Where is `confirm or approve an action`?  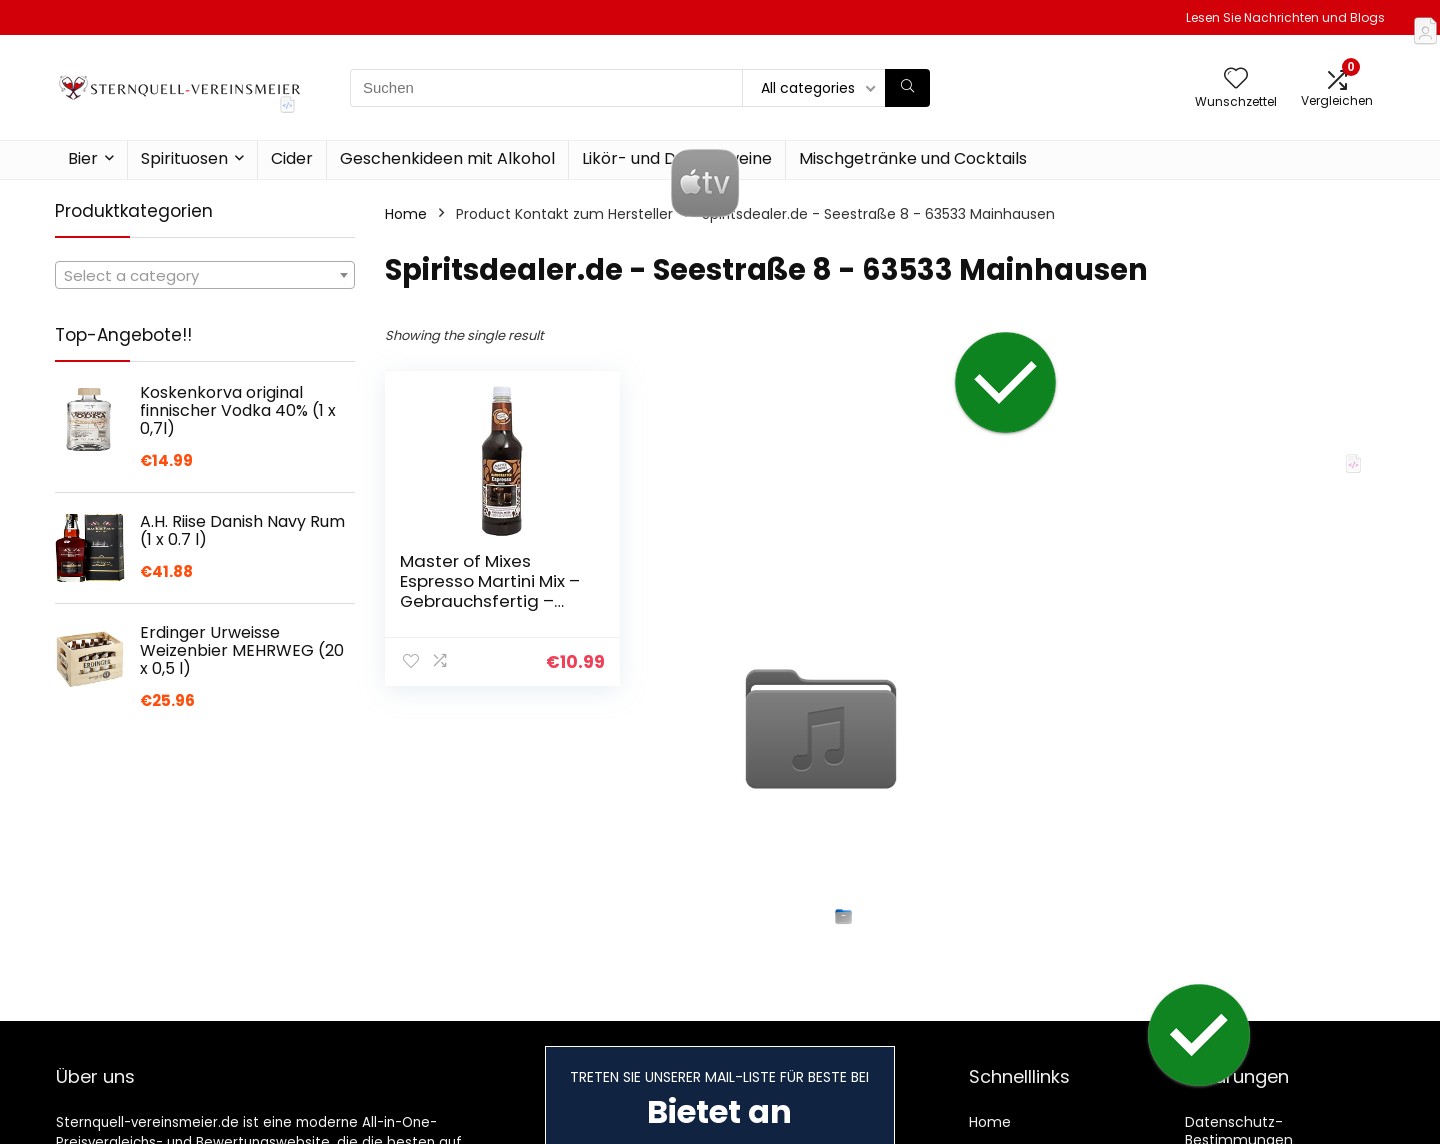 confirm or approve an action is located at coordinates (1199, 1035).